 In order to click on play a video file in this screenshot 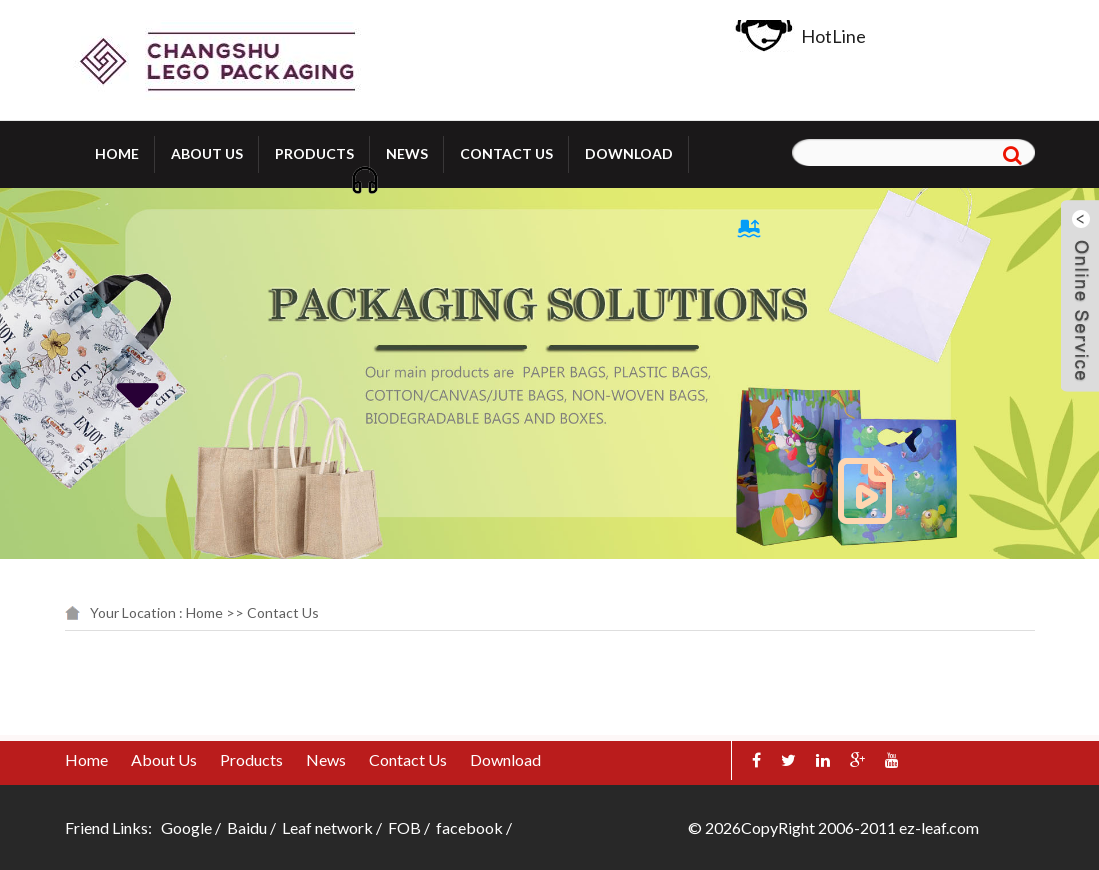, I will do `click(865, 491)`.